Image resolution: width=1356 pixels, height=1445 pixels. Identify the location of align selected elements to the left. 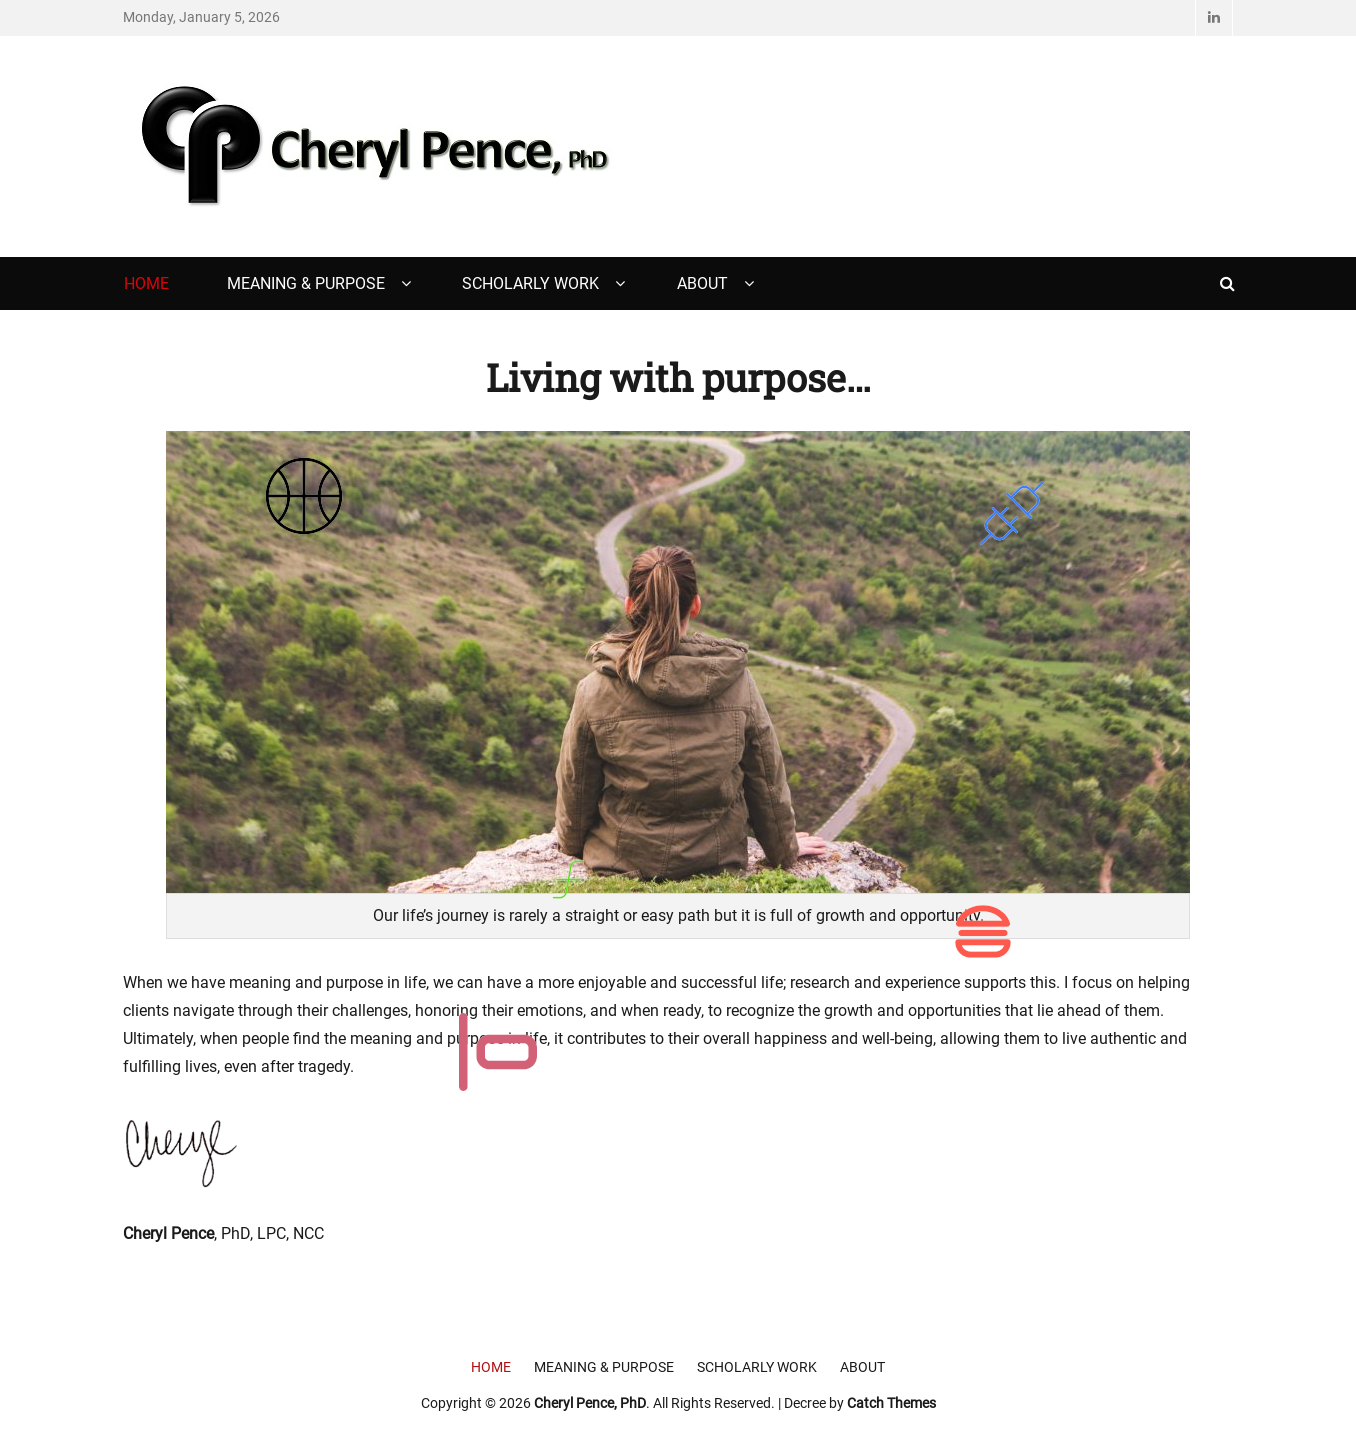
(498, 1052).